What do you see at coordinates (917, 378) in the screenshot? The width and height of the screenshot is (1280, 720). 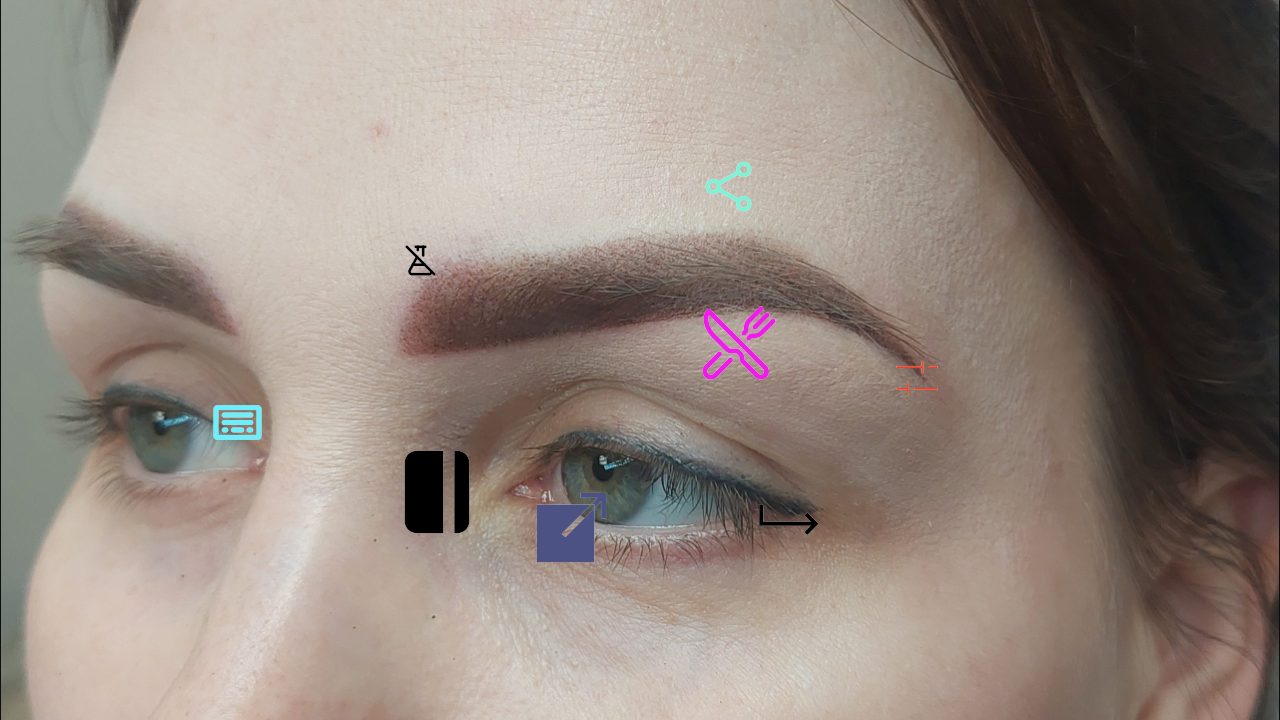 I see `adjust settings or preferences` at bounding box center [917, 378].